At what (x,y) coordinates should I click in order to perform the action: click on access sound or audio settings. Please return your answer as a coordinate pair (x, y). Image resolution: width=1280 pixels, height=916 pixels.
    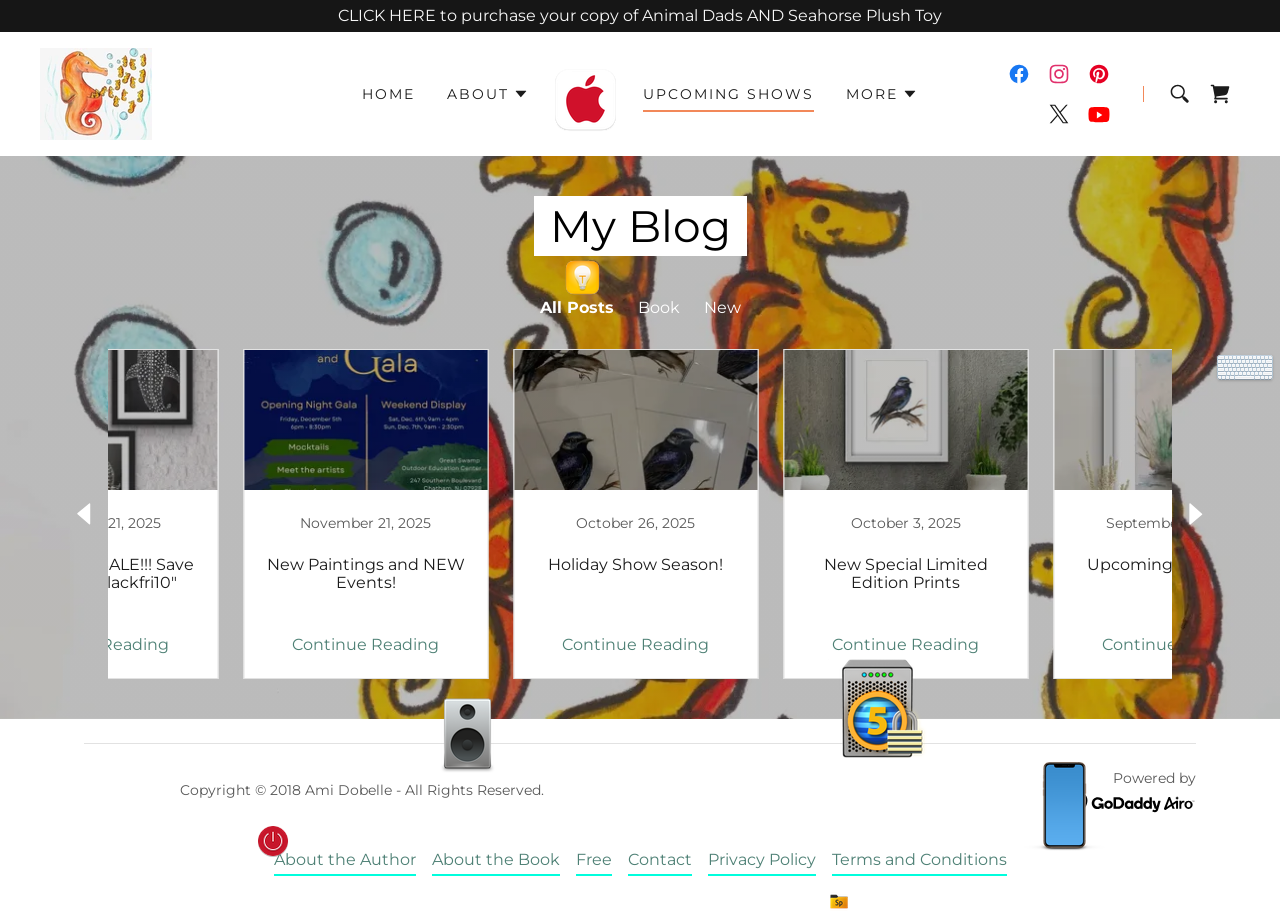
    Looking at the image, I should click on (467, 733).